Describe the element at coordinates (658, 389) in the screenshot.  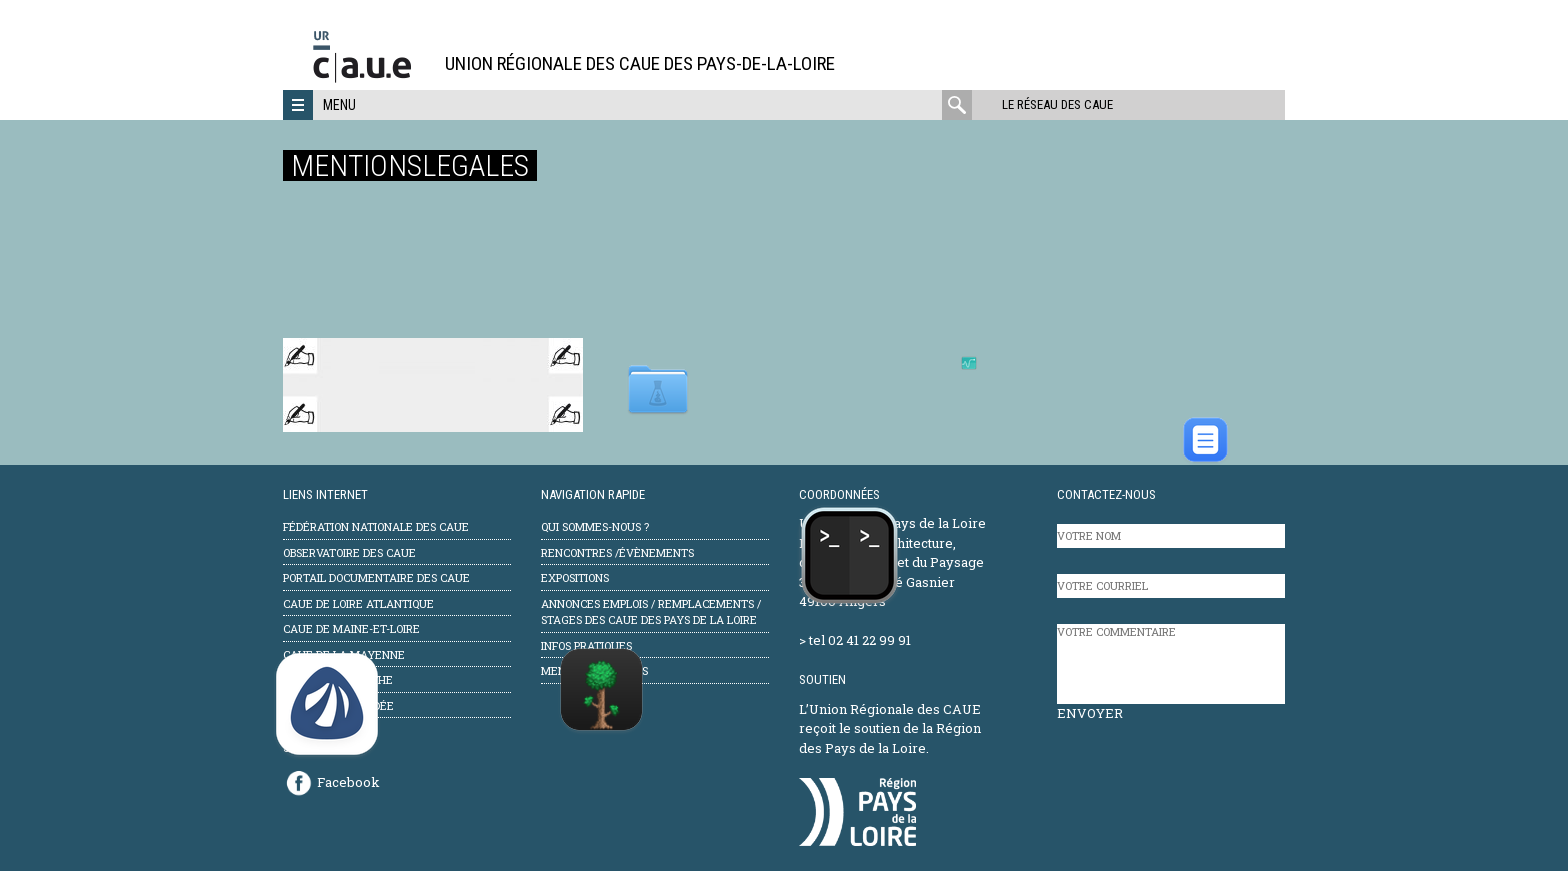
I see `open the Antidote application folder` at that location.